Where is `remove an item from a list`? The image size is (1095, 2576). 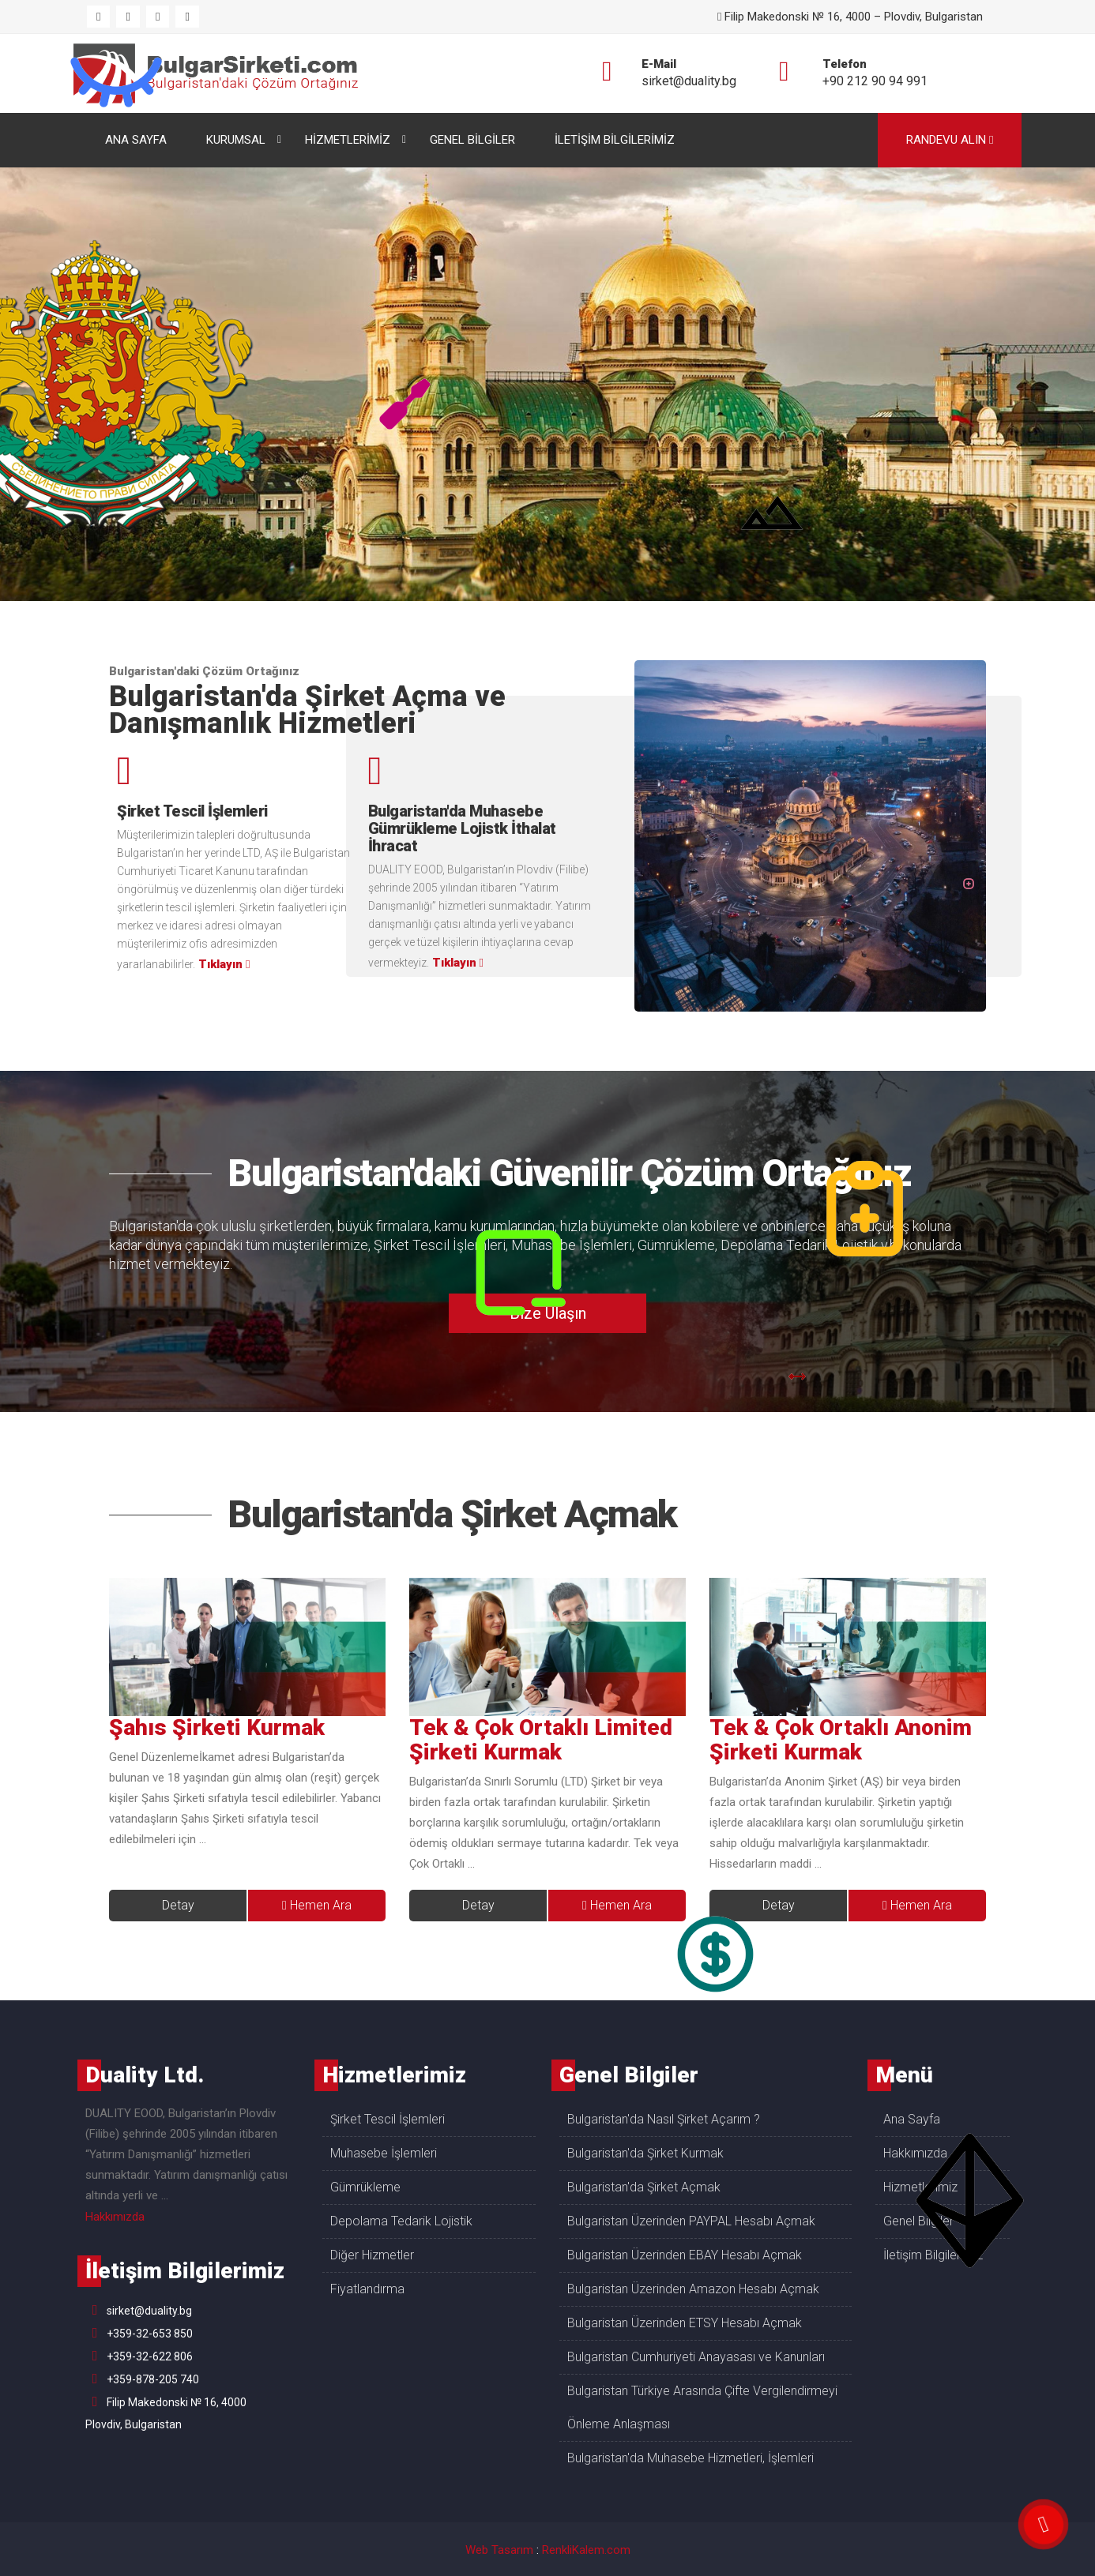 remove an item from a list is located at coordinates (518, 1272).